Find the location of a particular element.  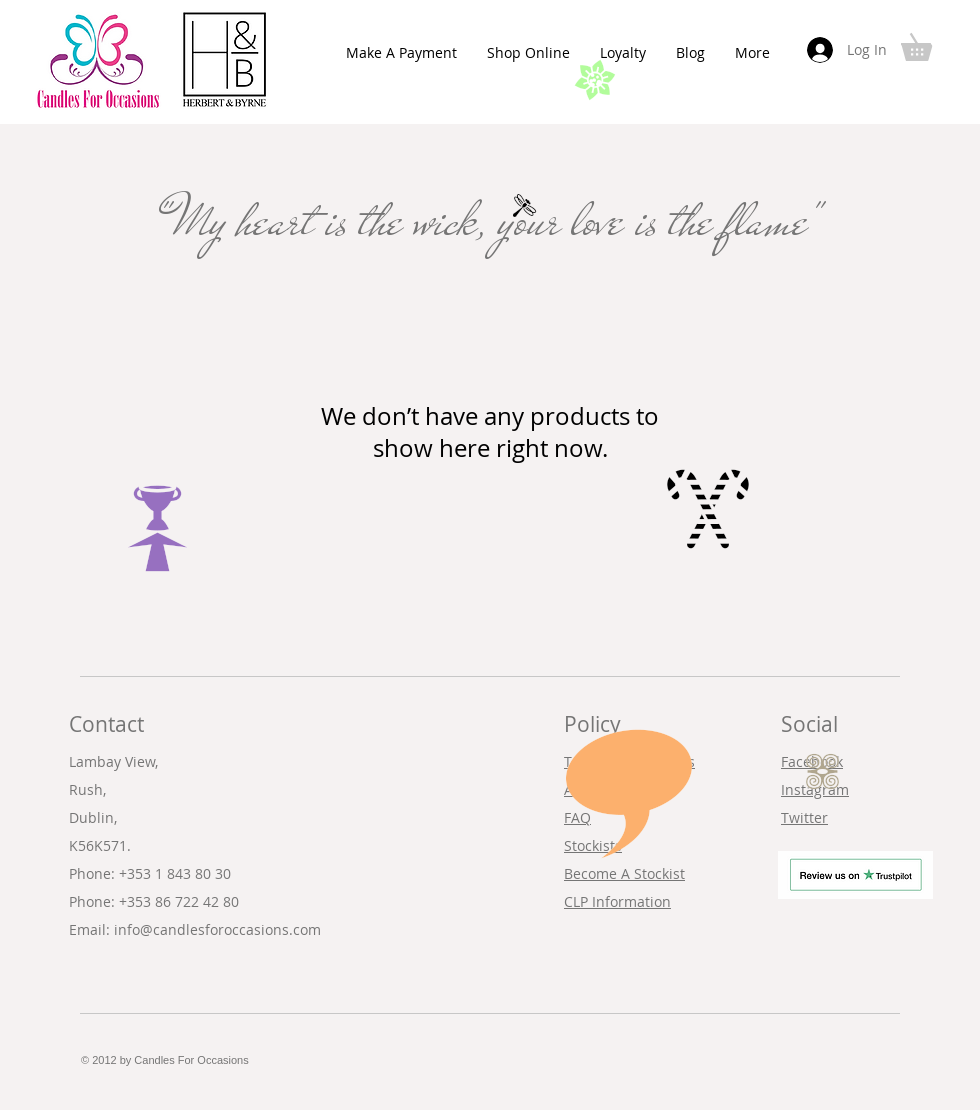

view achievement goals is located at coordinates (157, 528).